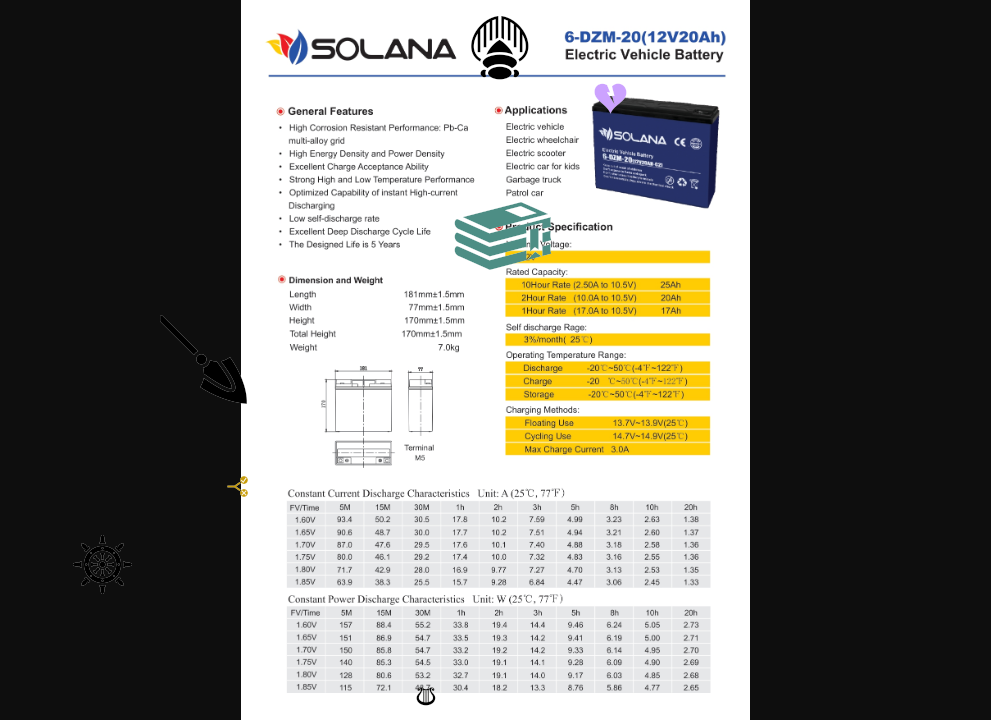 This screenshot has width=991, height=720. I want to click on access your library or book collection, so click(503, 236).